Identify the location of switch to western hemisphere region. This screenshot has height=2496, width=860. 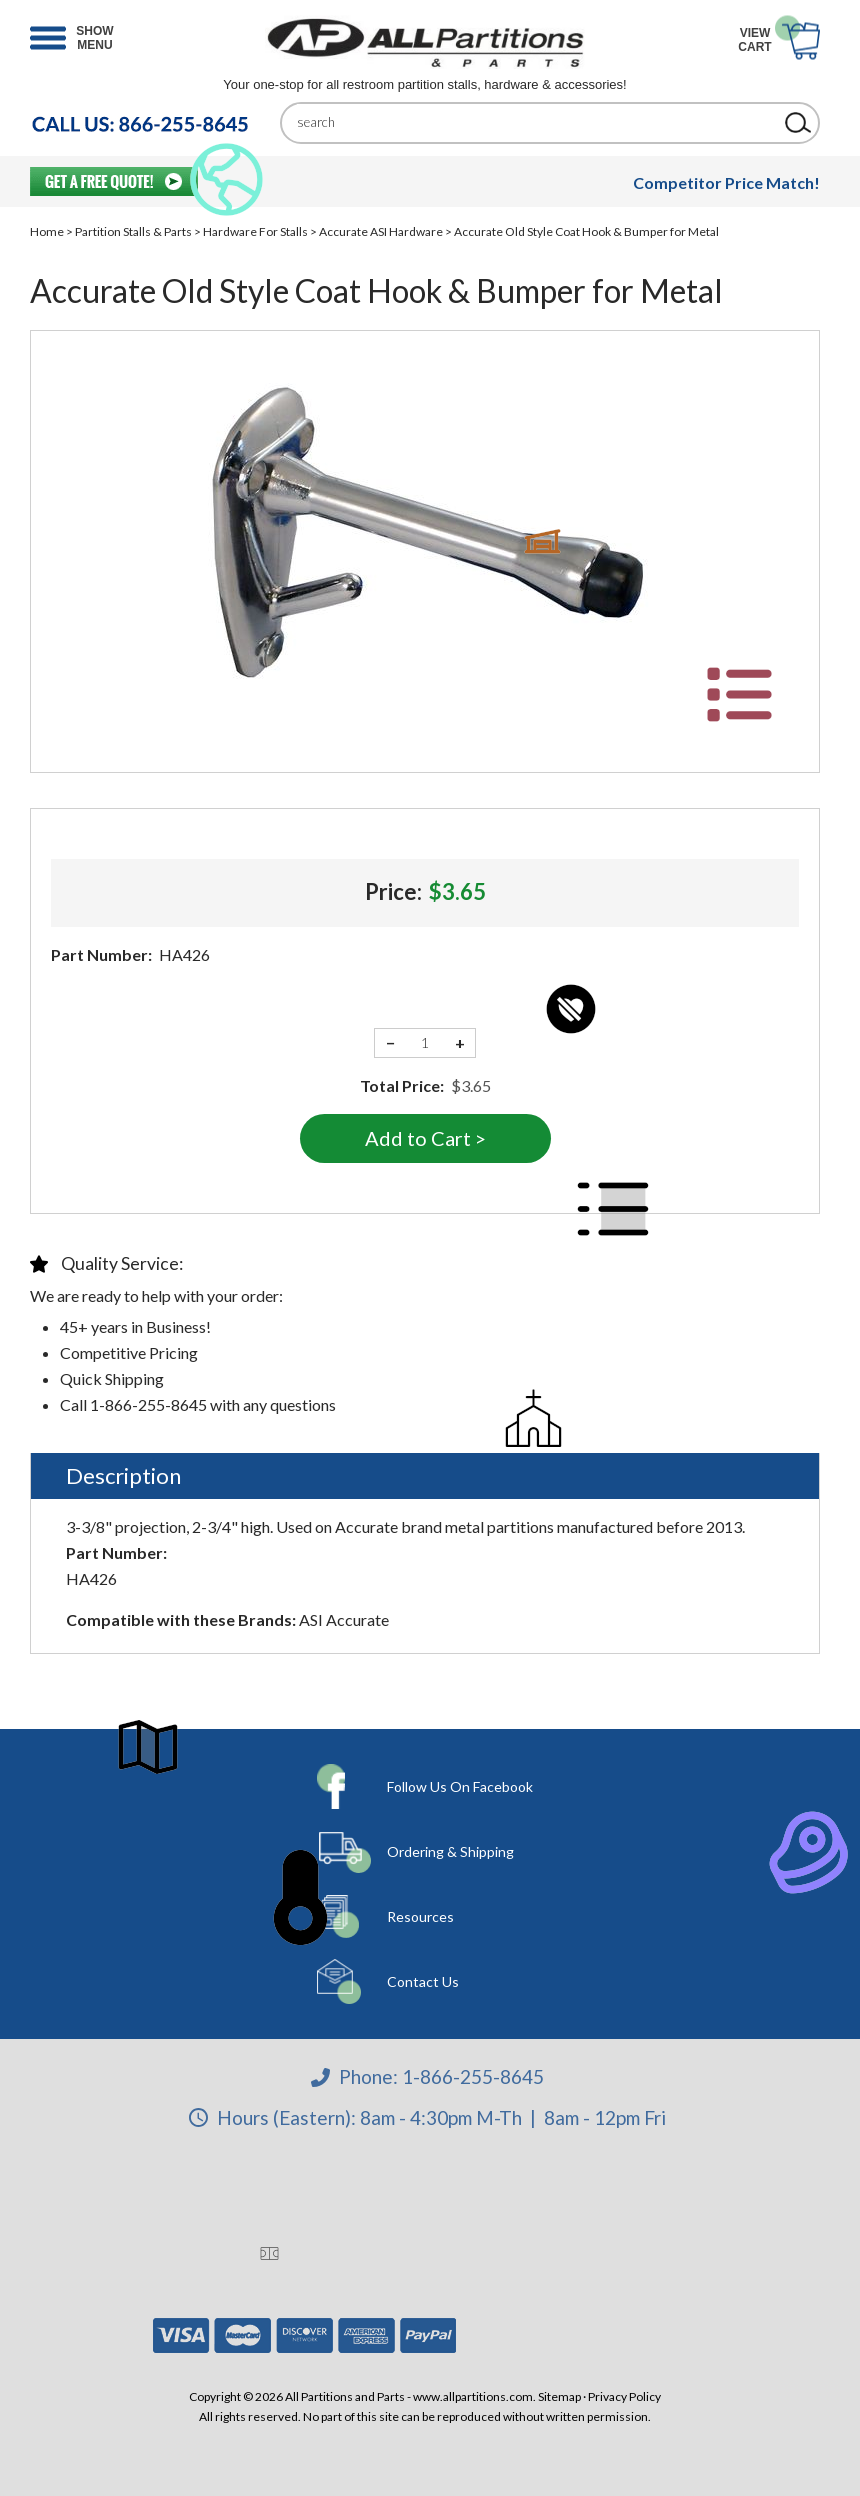
(226, 179).